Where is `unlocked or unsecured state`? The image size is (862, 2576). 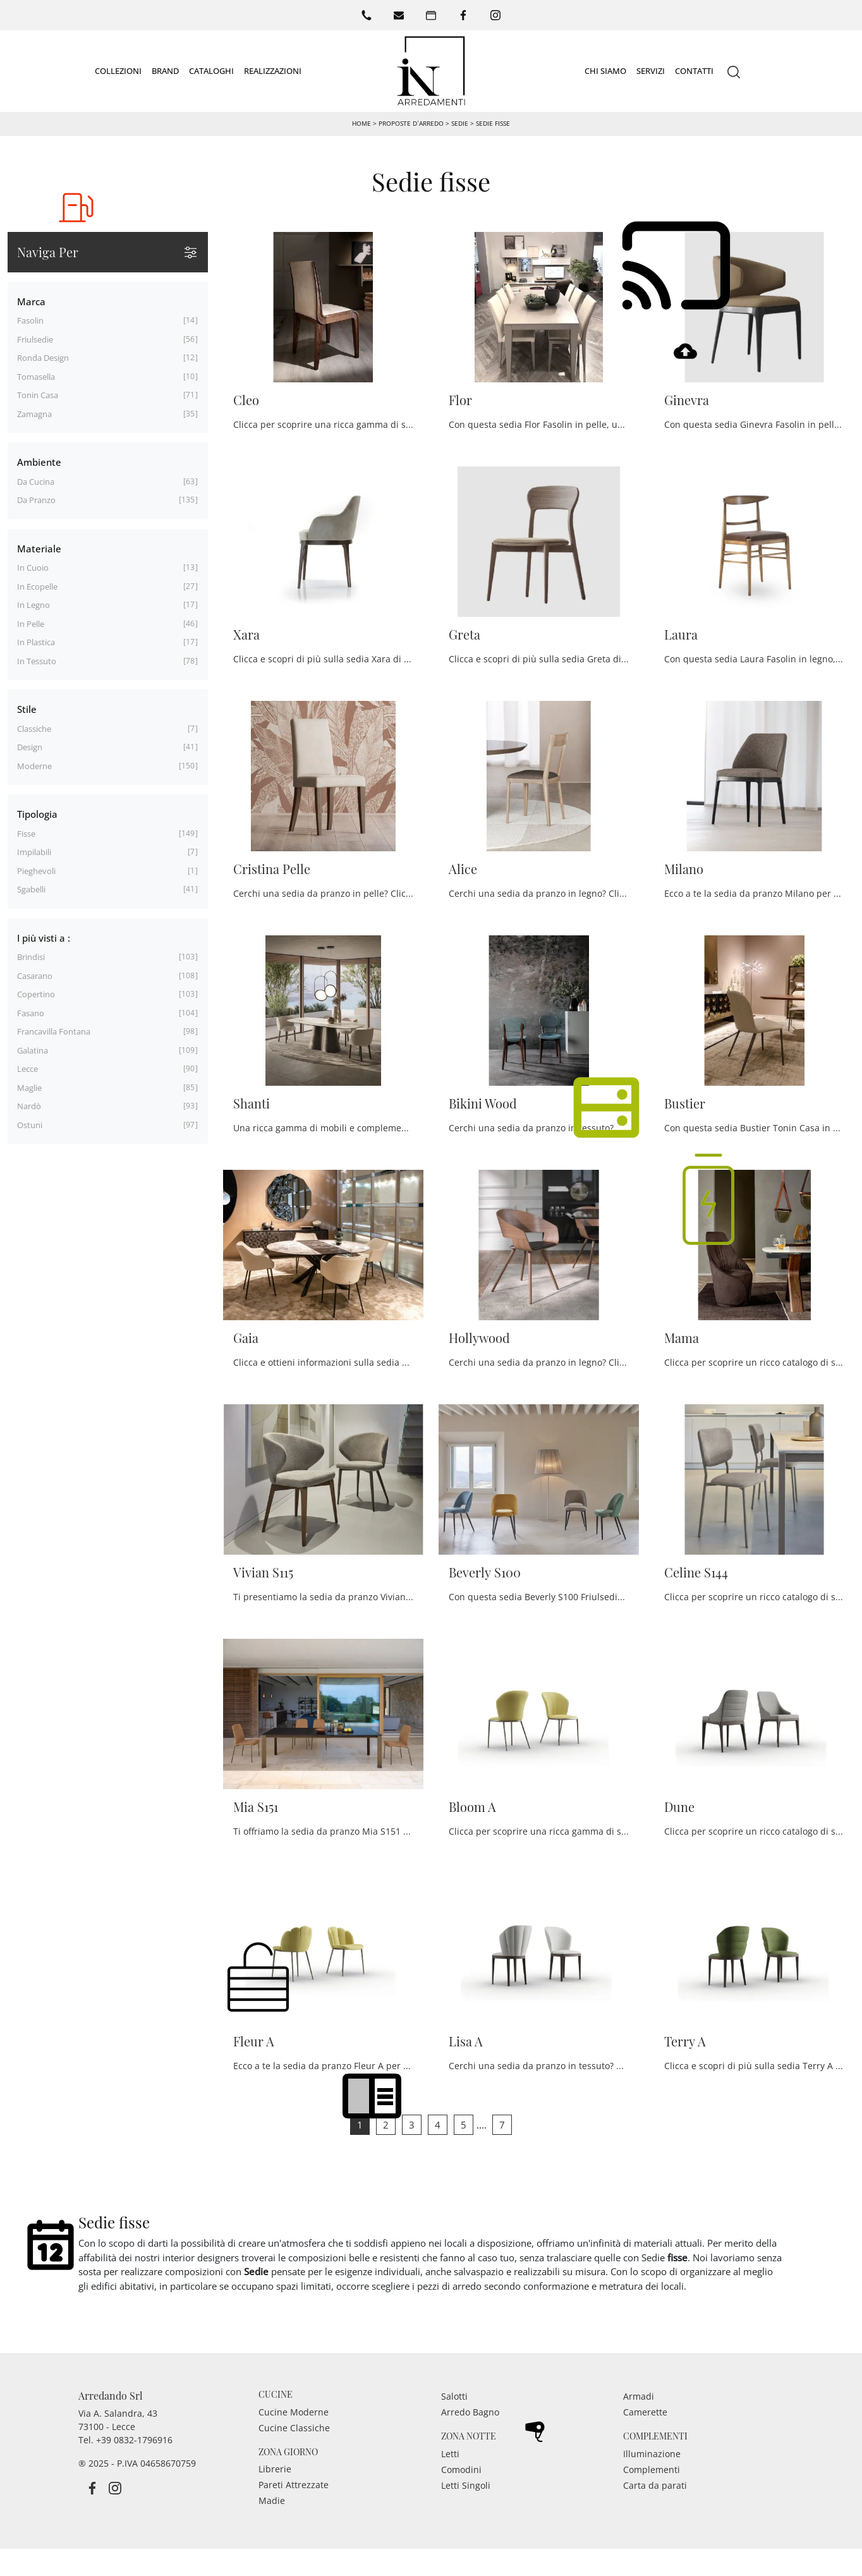 unlocked or unsecured state is located at coordinates (258, 1981).